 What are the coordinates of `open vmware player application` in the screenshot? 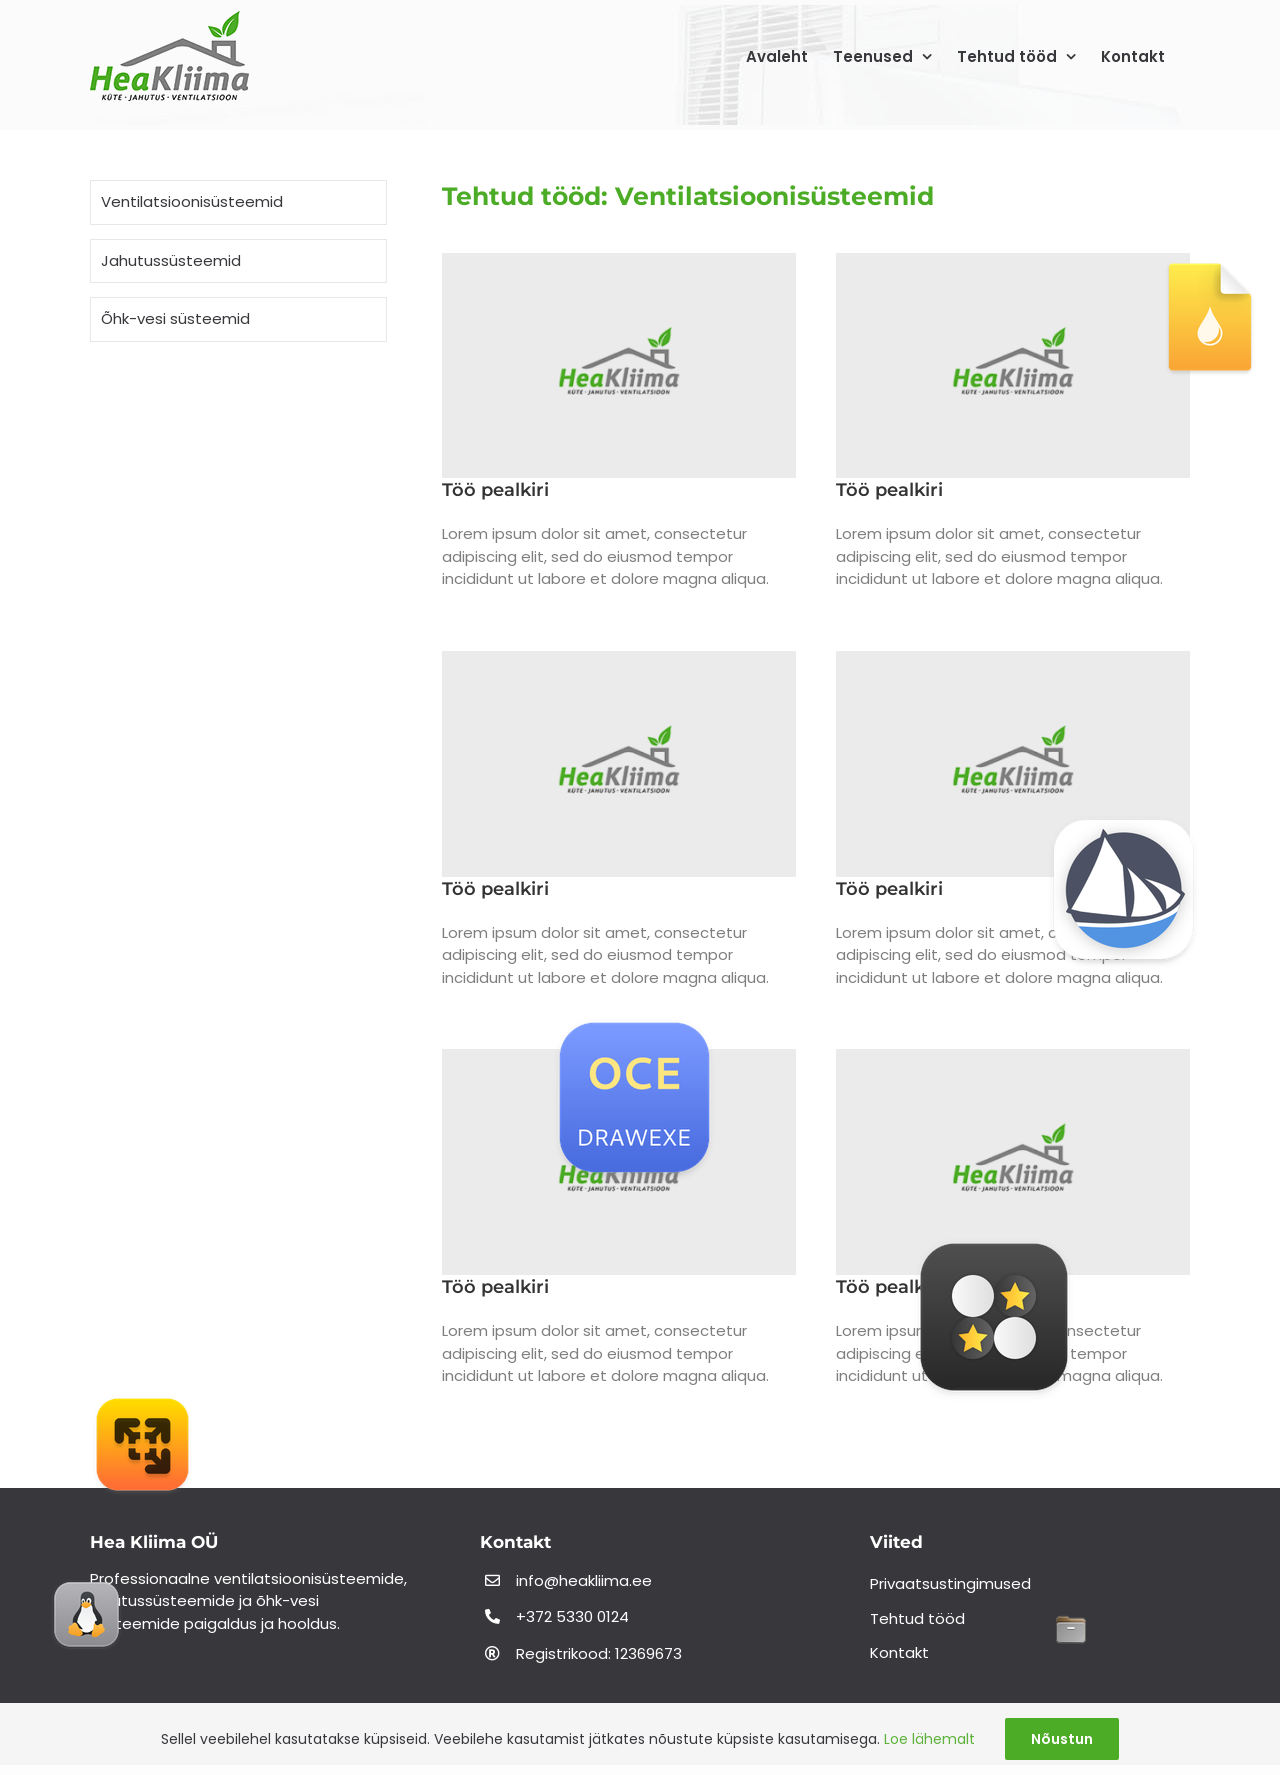 It's located at (142, 1444).